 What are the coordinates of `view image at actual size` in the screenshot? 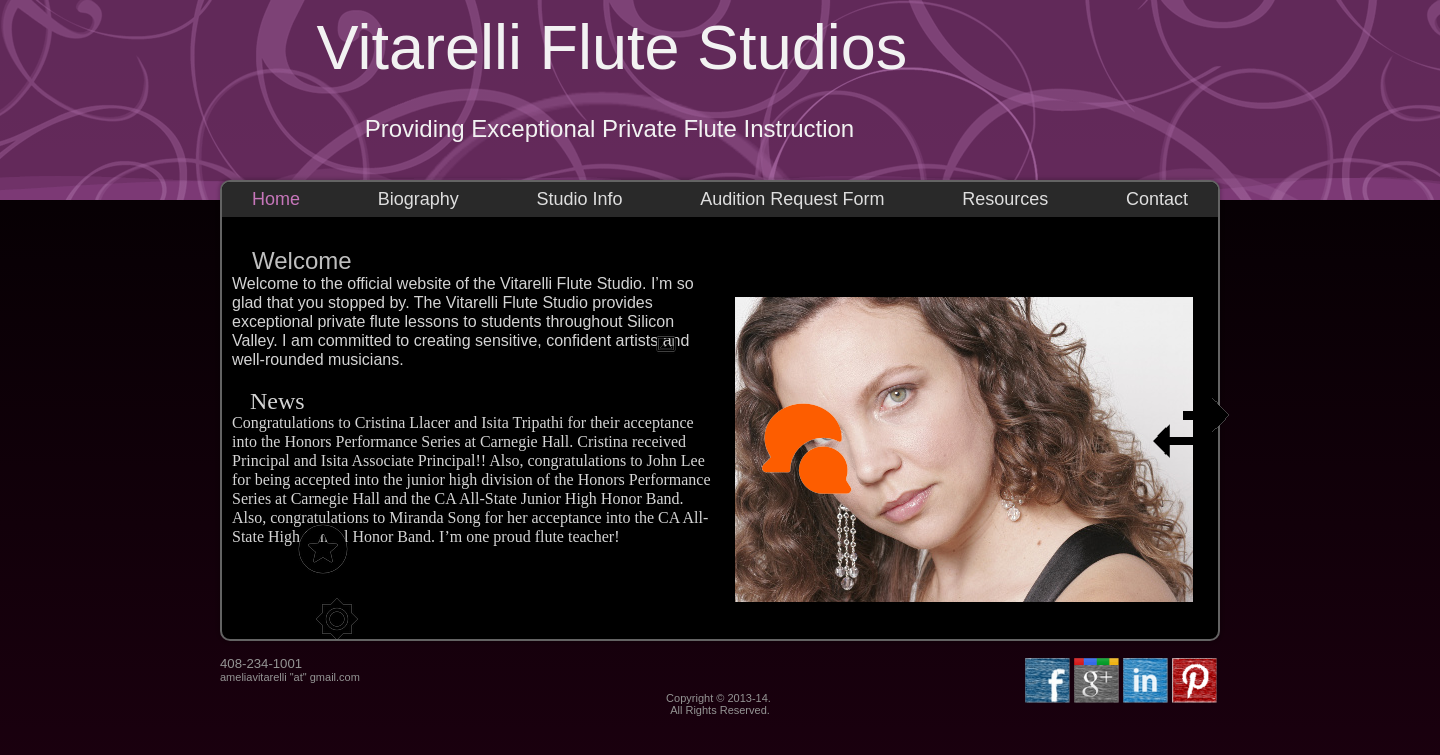 It's located at (666, 344).